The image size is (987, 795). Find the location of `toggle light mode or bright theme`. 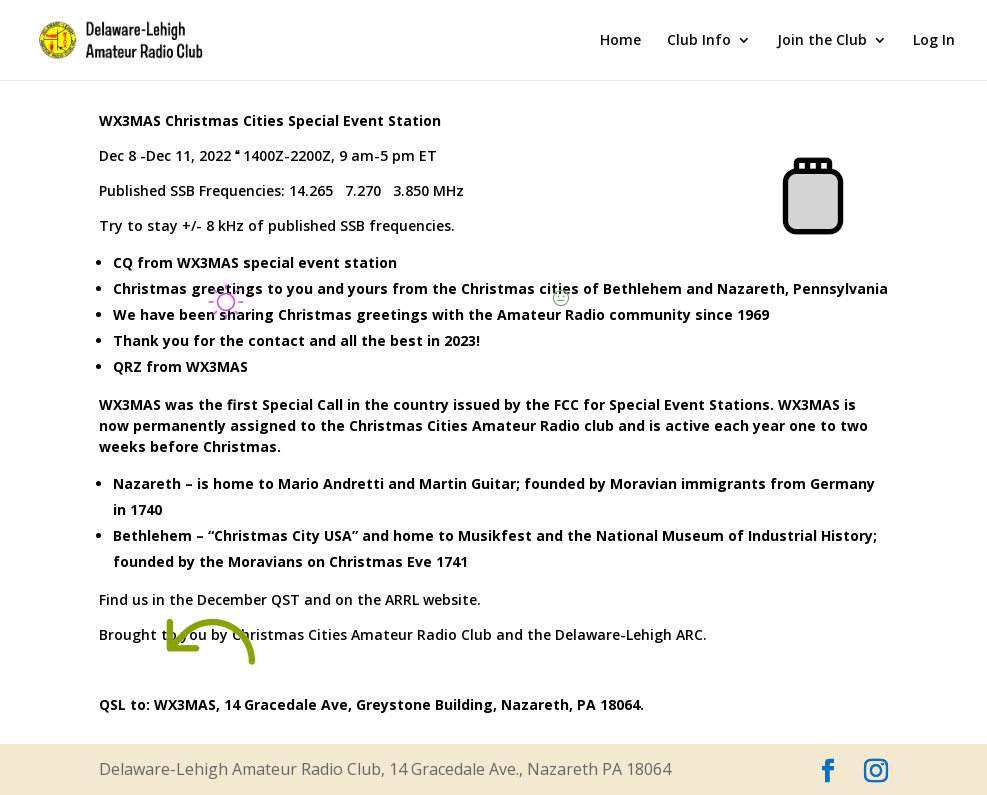

toggle light mode or bright theme is located at coordinates (226, 302).